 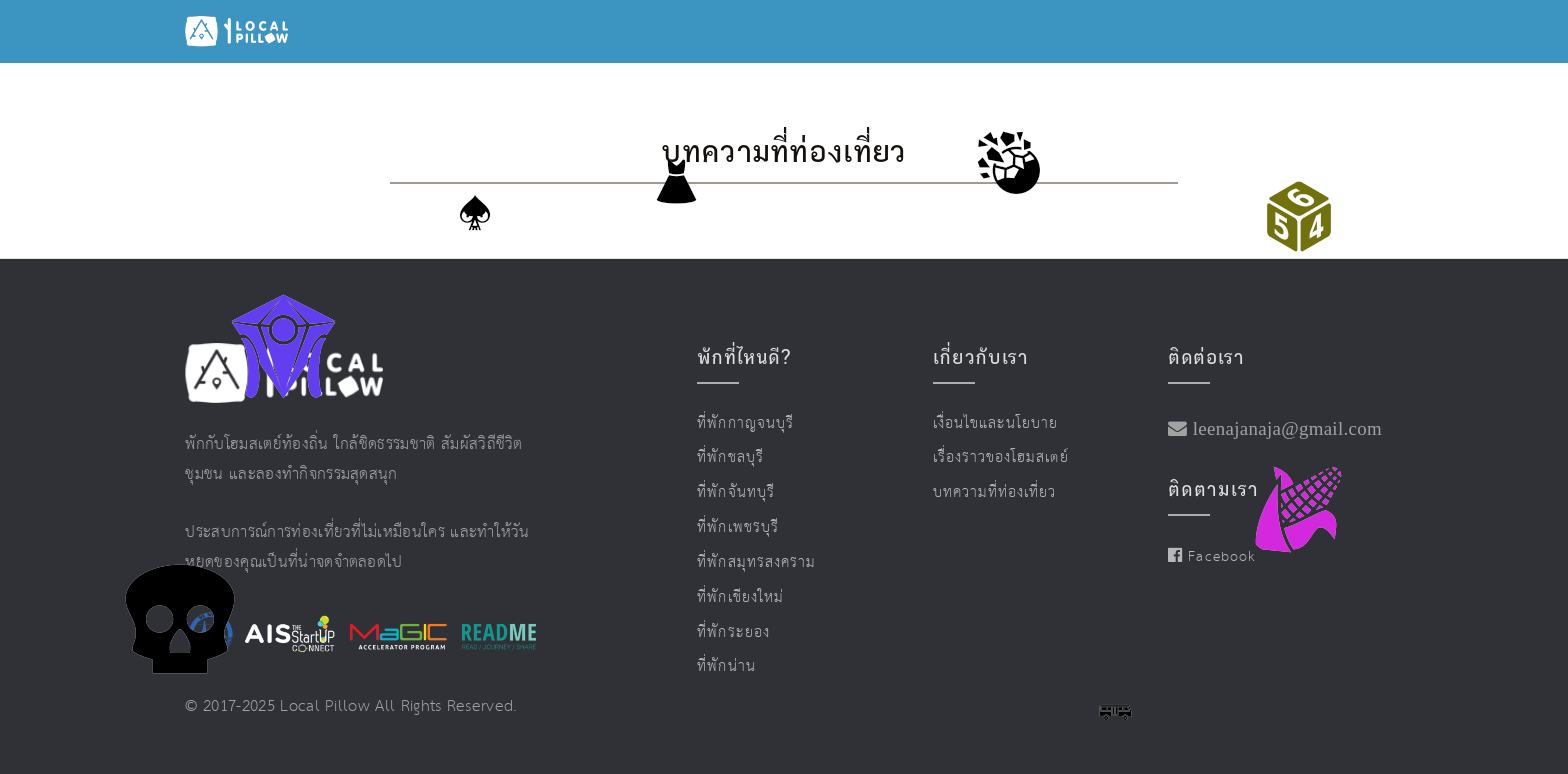 What do you see at coordinates (475, 212) in the screenshot?
I see `indicates death or game over in a card game` at bounding box center [475, 212].